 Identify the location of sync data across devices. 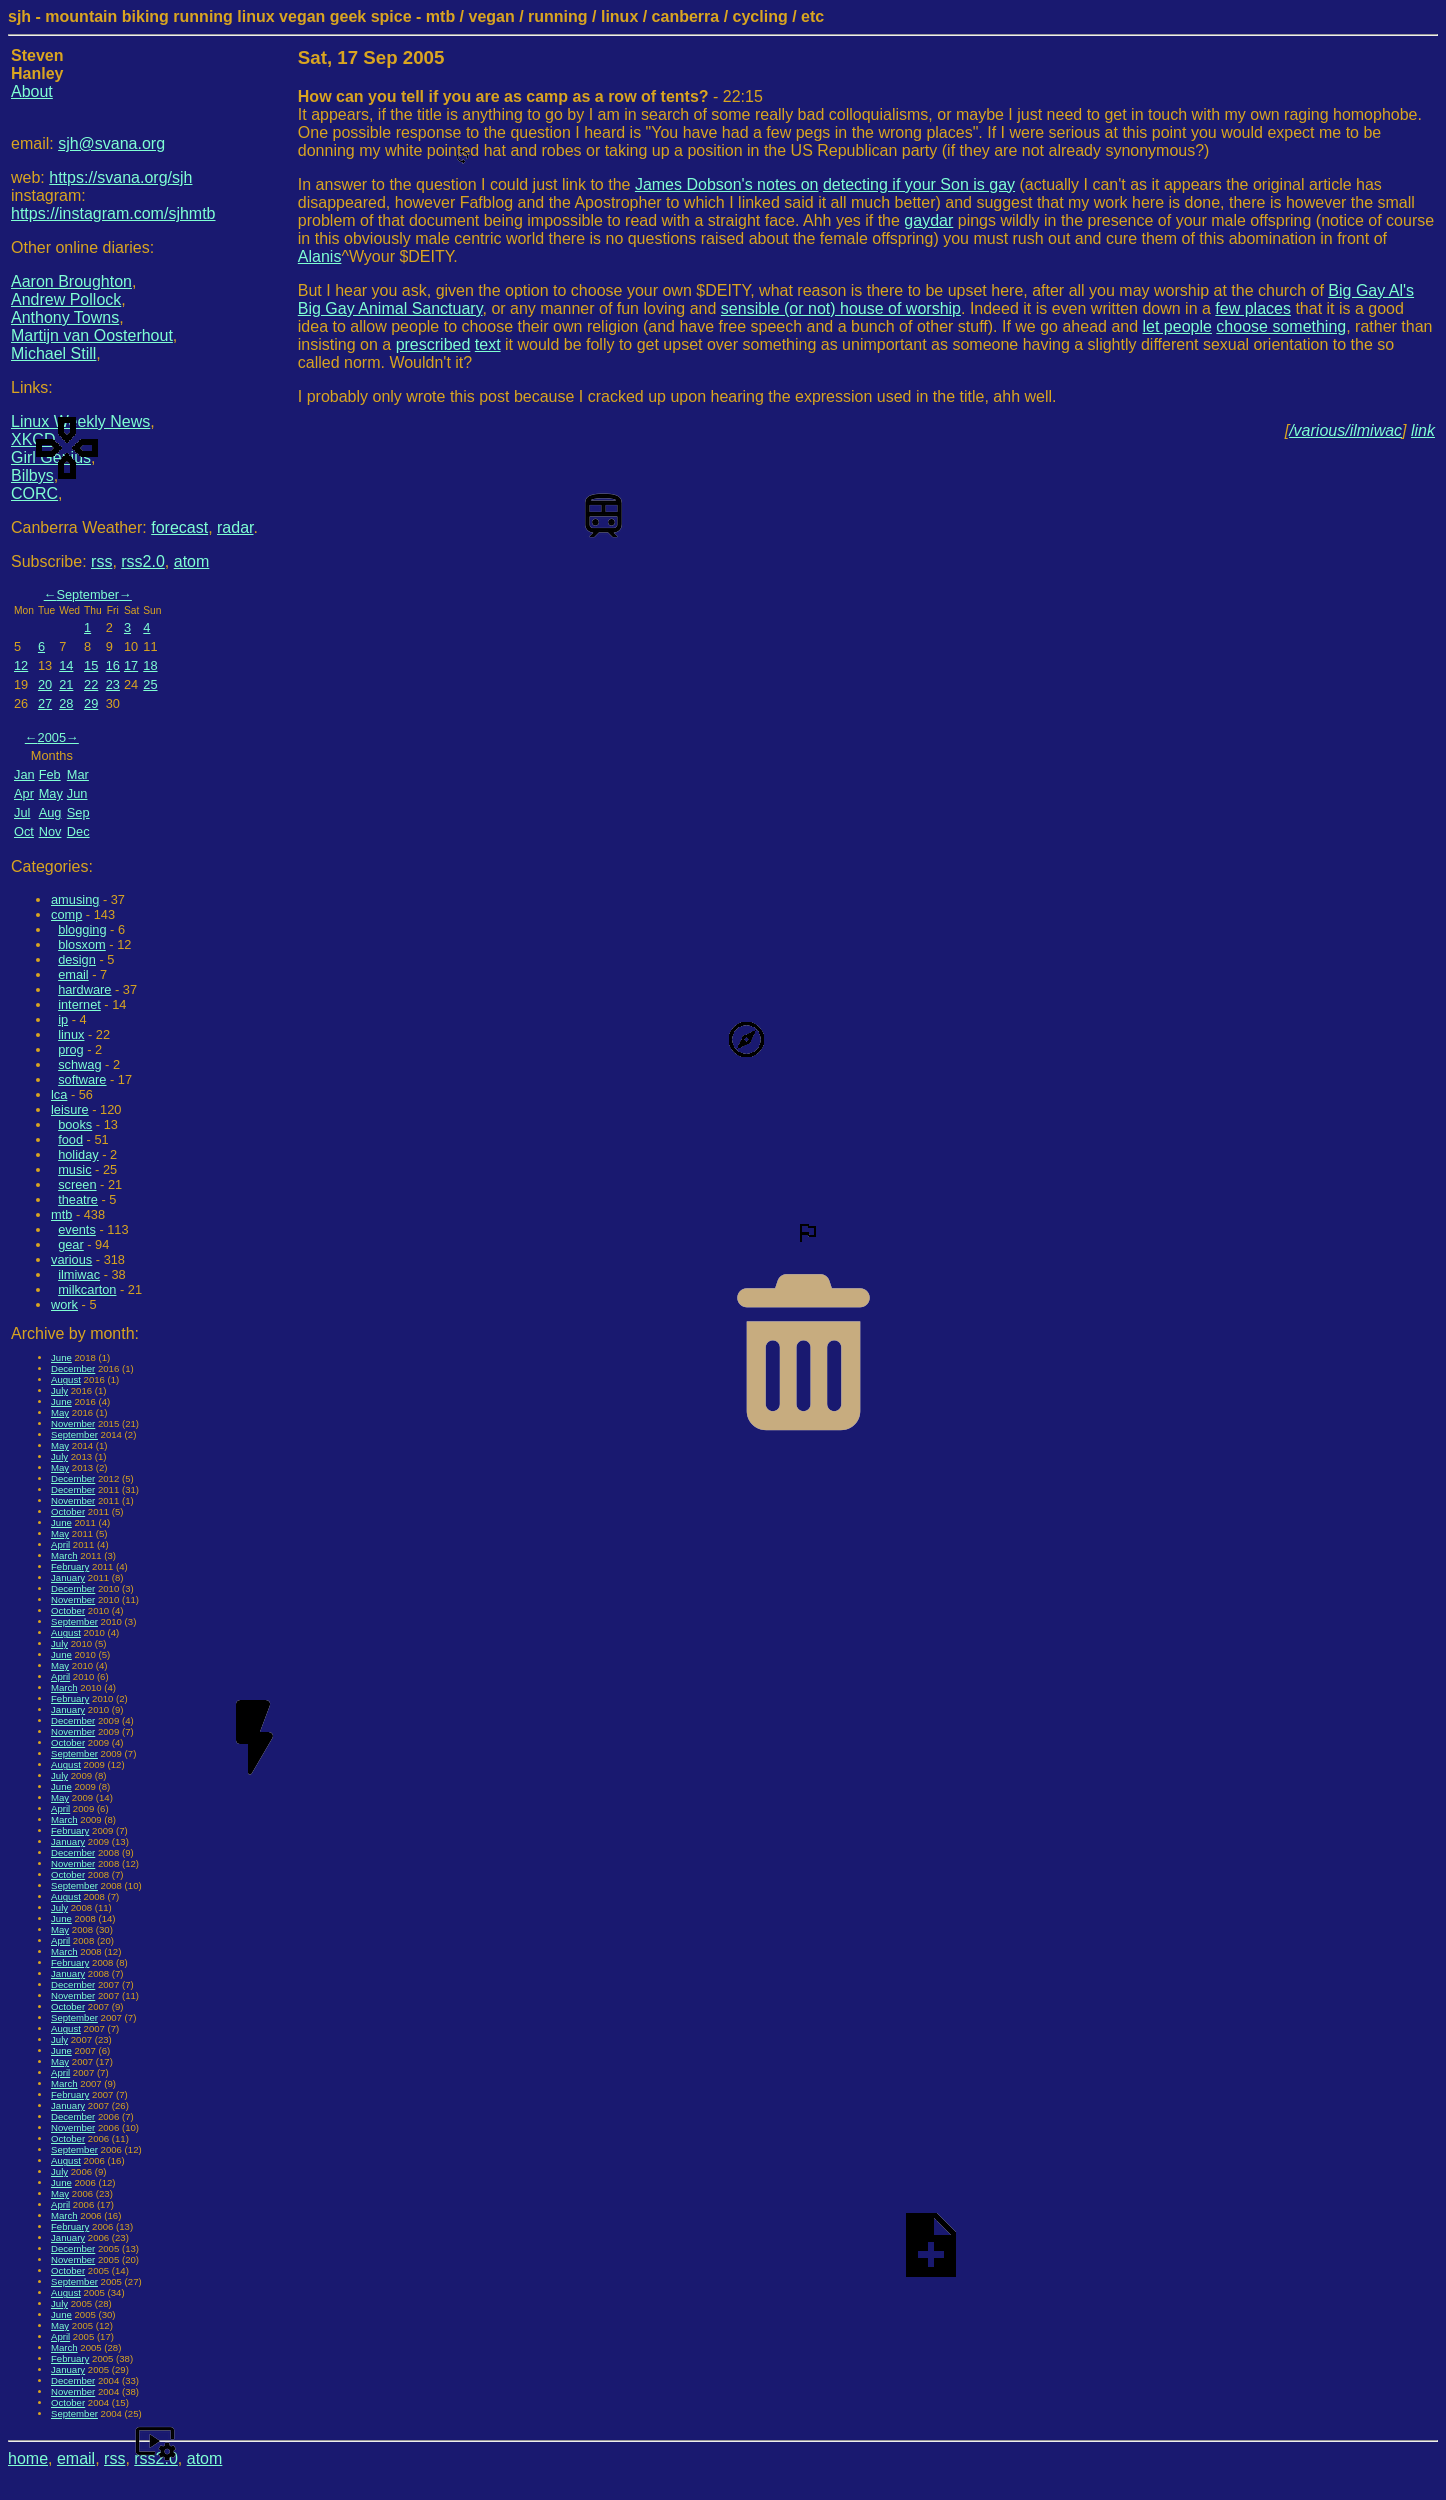
(462, 156).